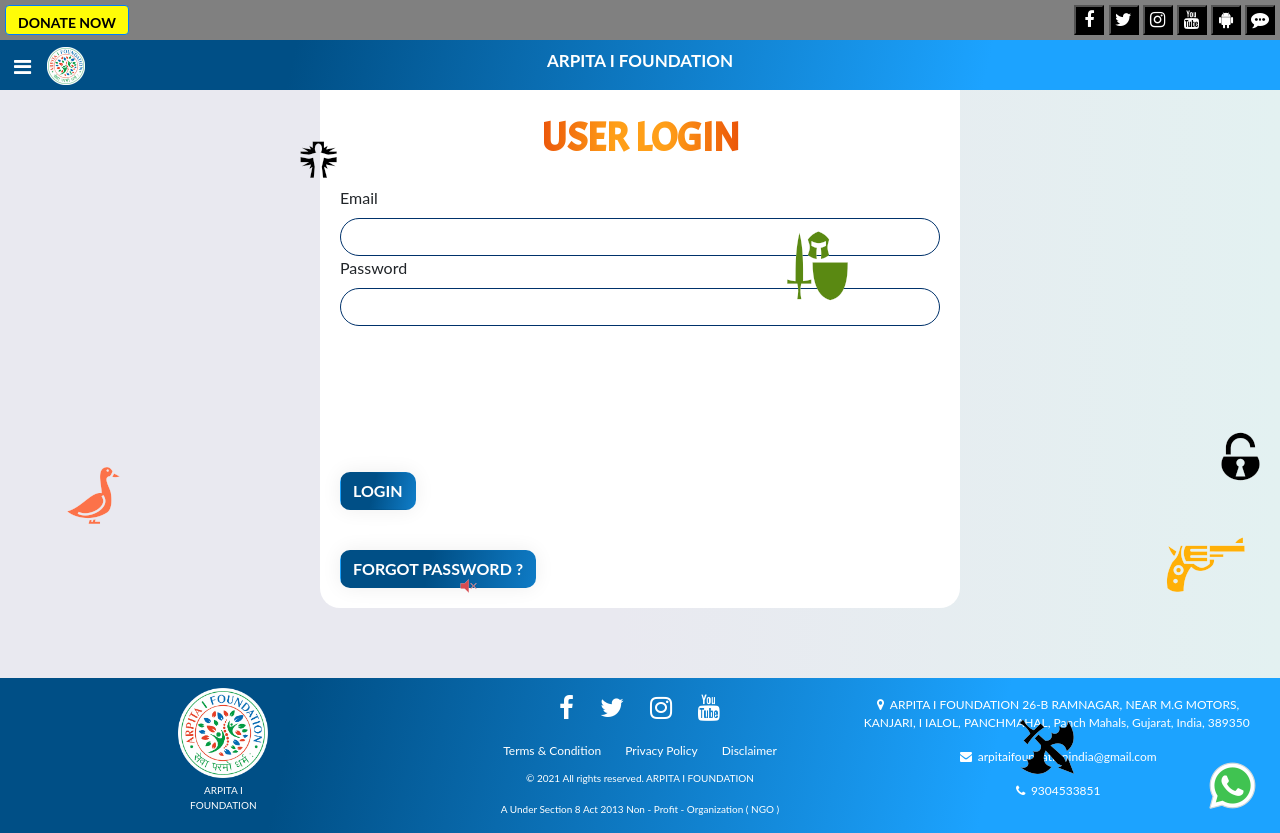  I want to click on access your equipment or inventory, so click(817, 266).